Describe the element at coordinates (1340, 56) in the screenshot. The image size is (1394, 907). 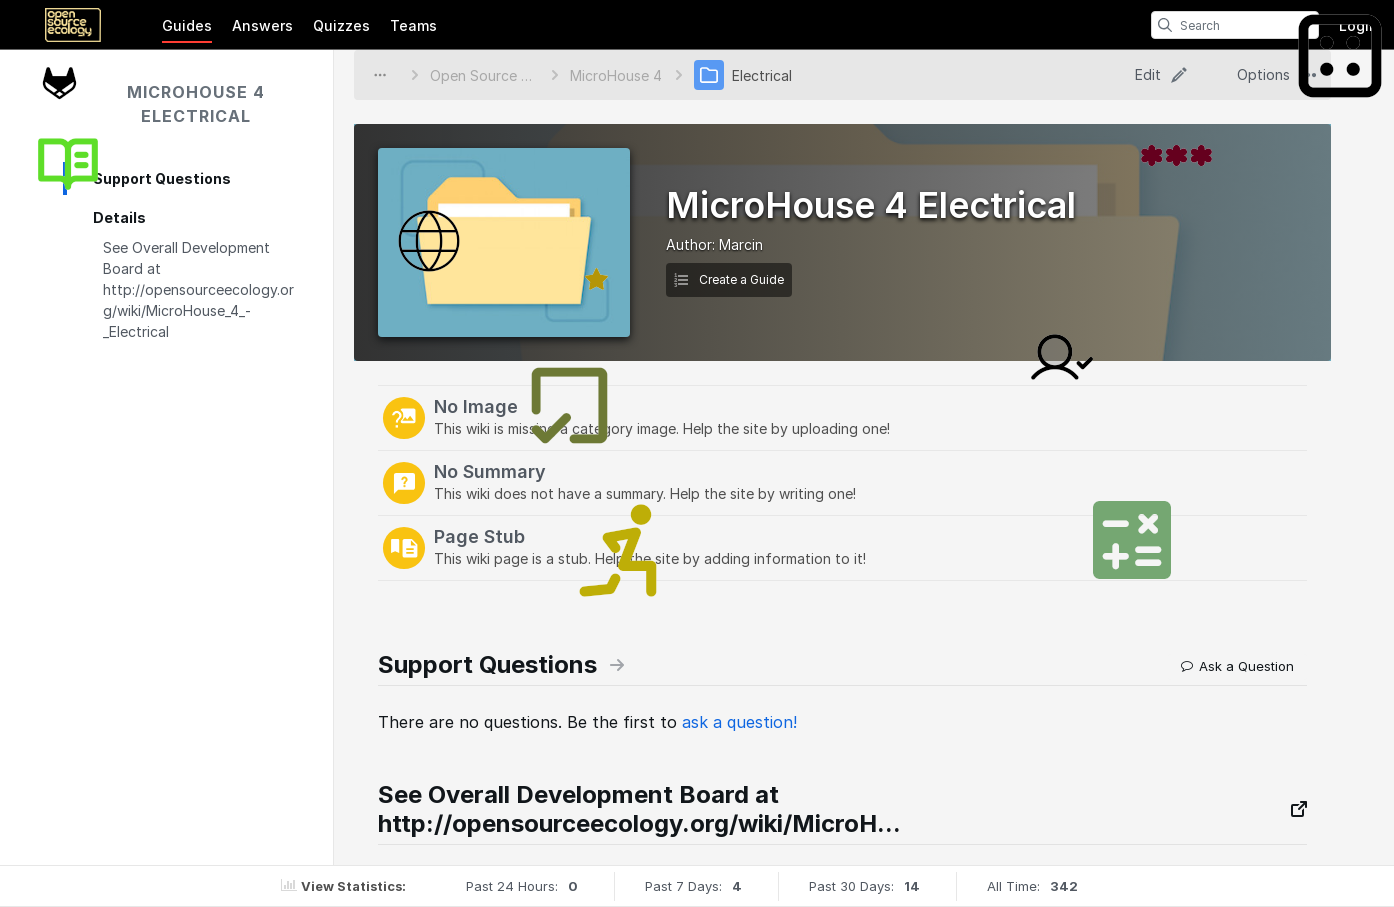
I see `roll or randomize a selection` at that location.